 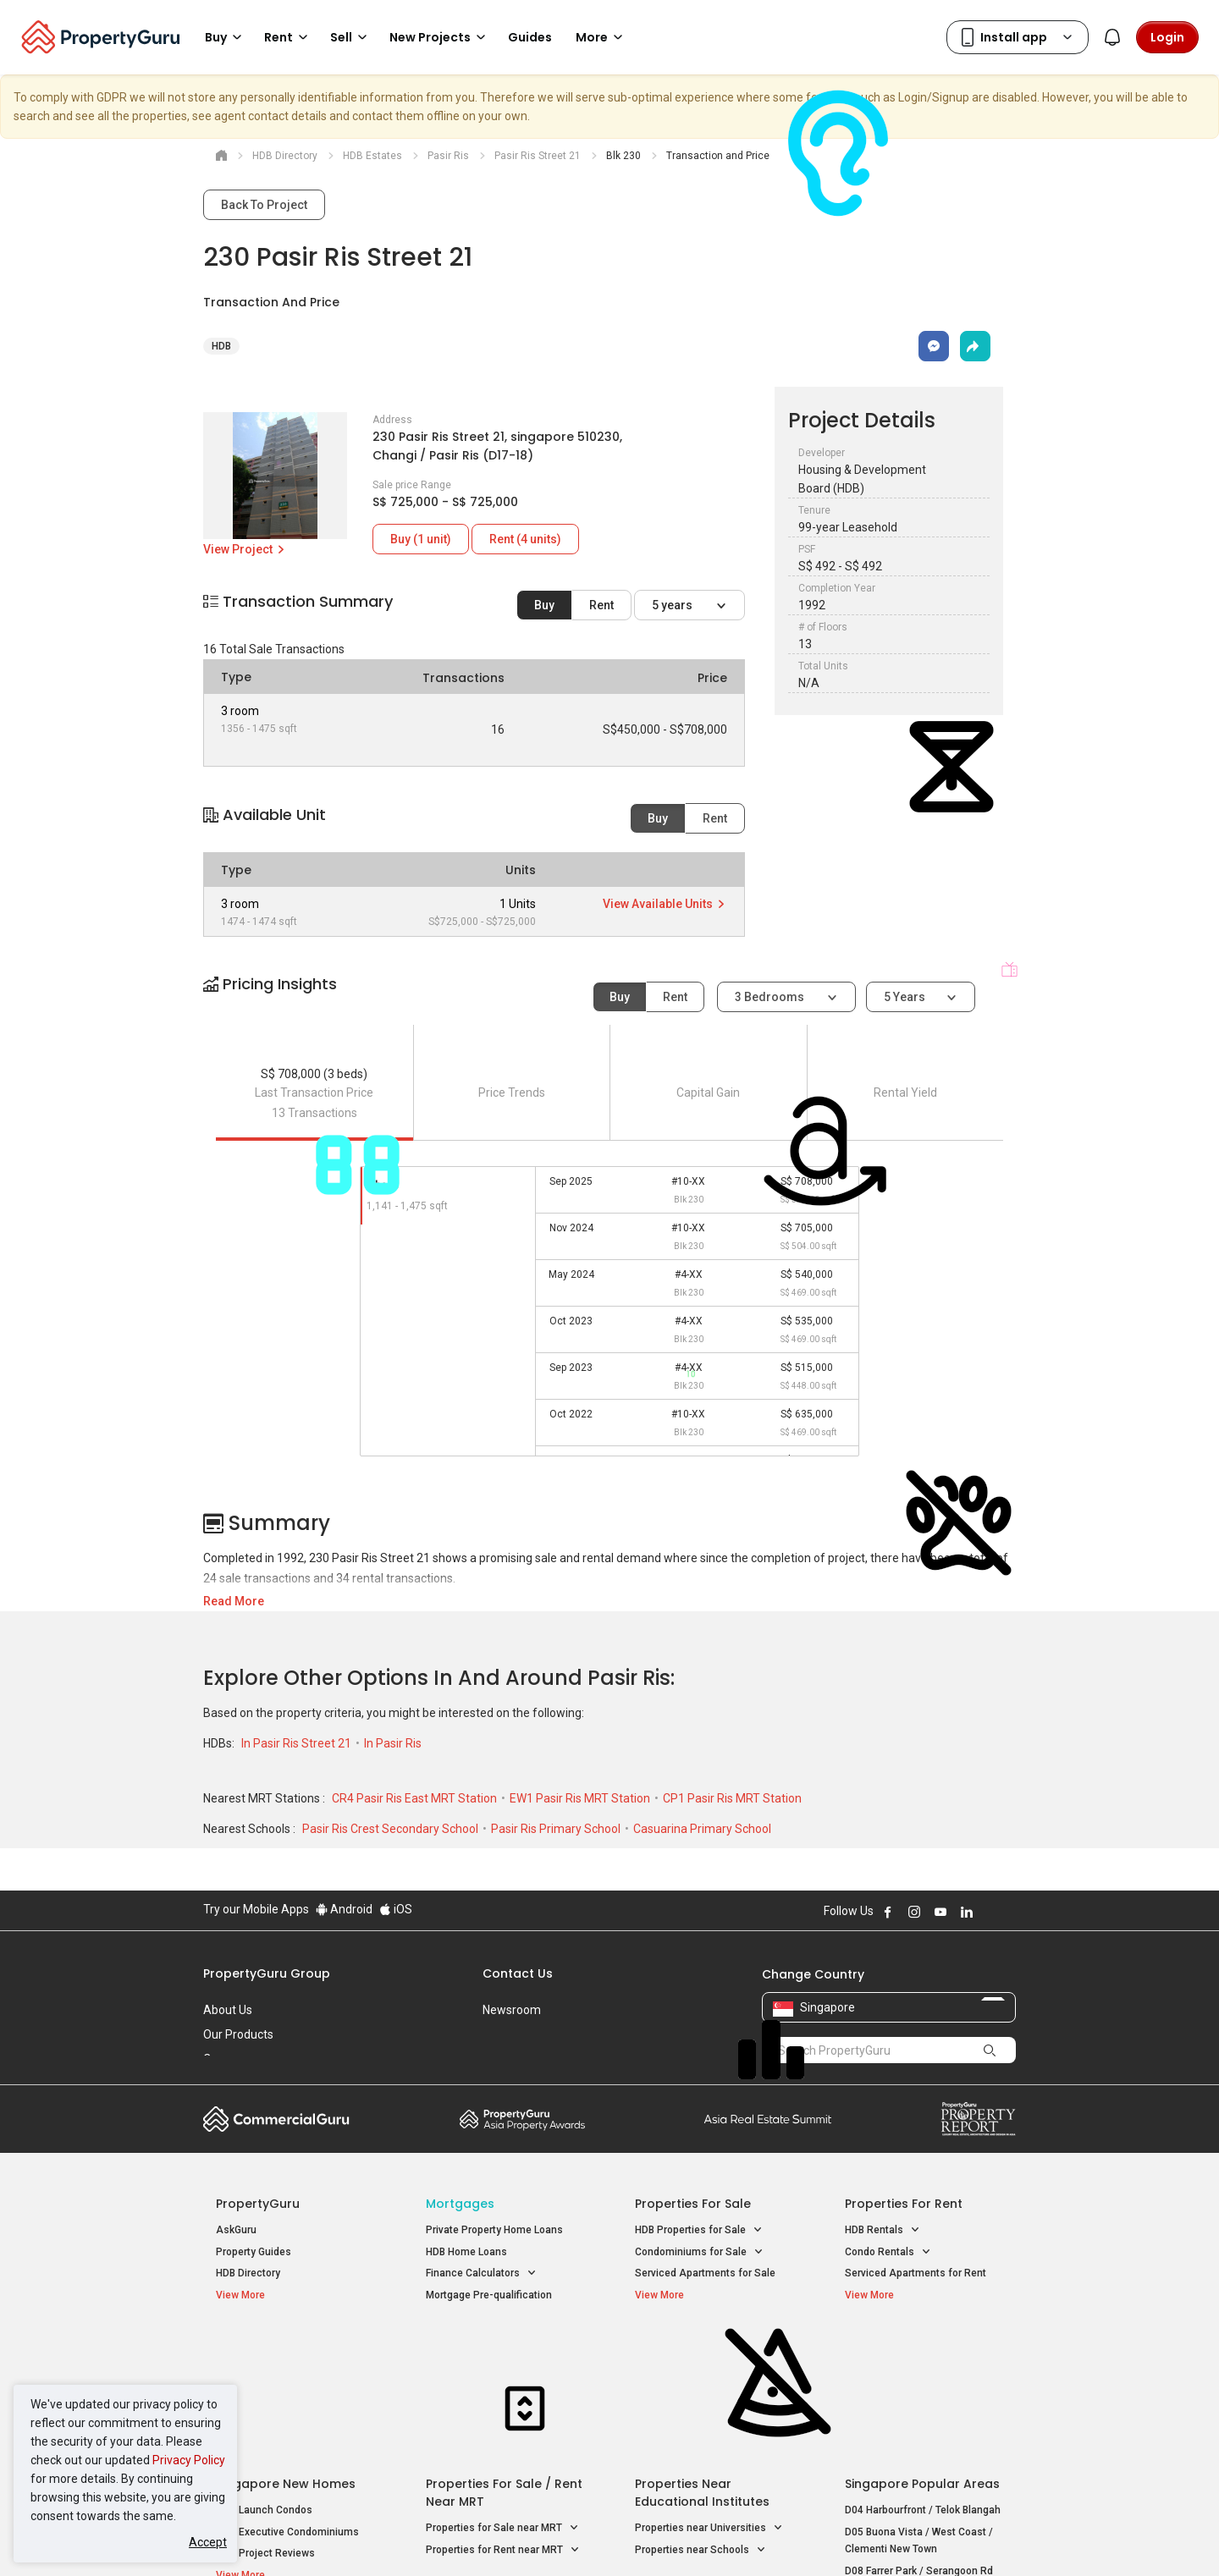 What do you see at coordinates (771, 2050) in the screenshot?
I see `view leaderboard rankings` at bounding box center [771, 2050].